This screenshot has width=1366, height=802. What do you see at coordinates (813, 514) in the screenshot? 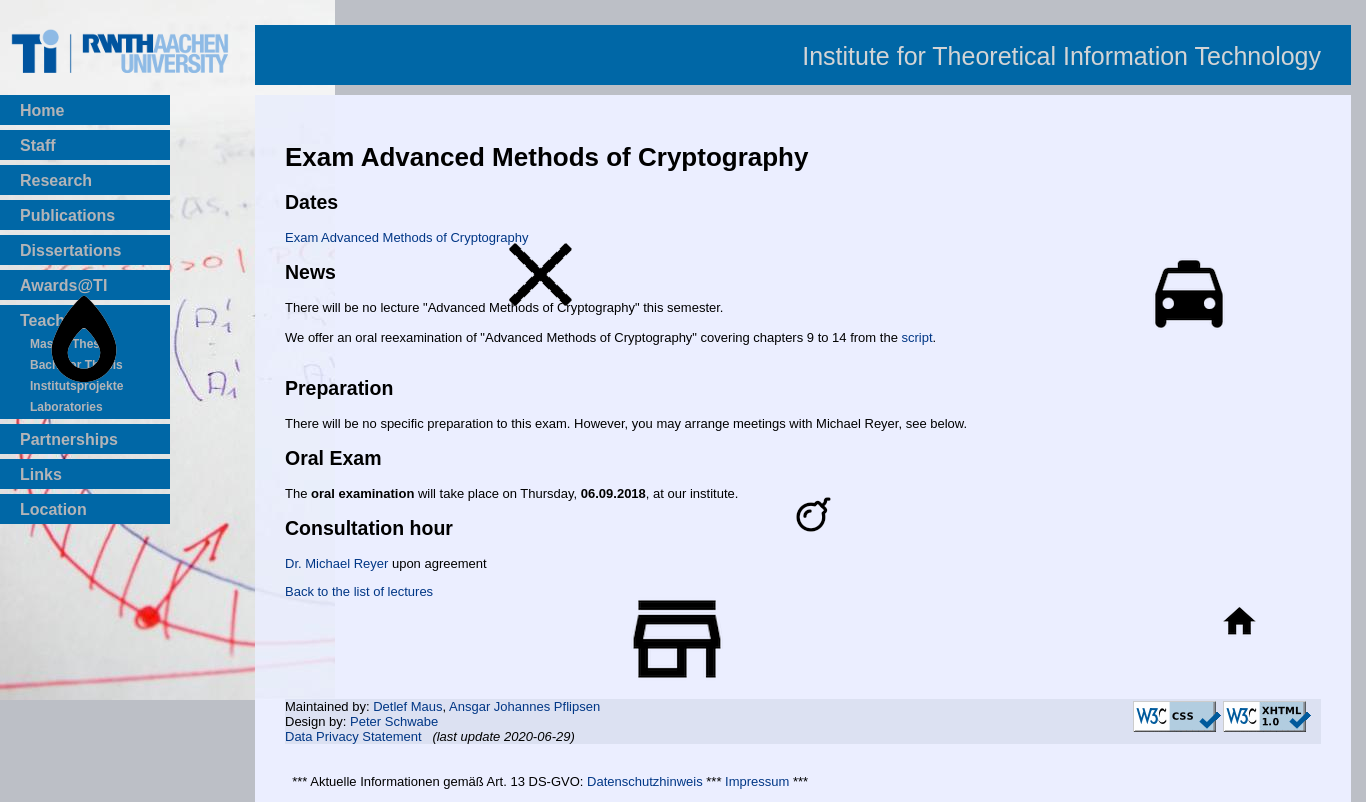
I see `indicates a destructive or dangerous action` at bounding box center [813, 514].